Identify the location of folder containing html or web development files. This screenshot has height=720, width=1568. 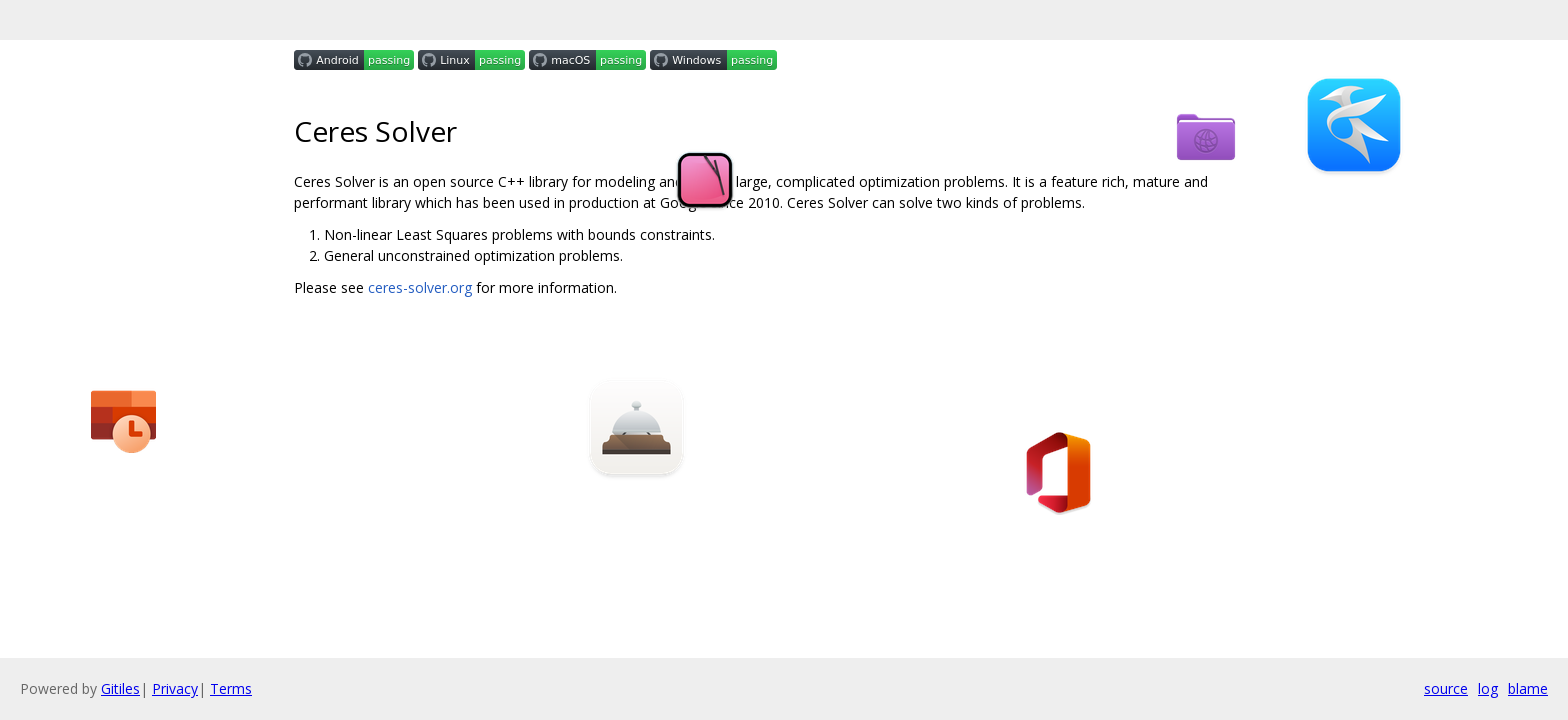
(1206, 137).